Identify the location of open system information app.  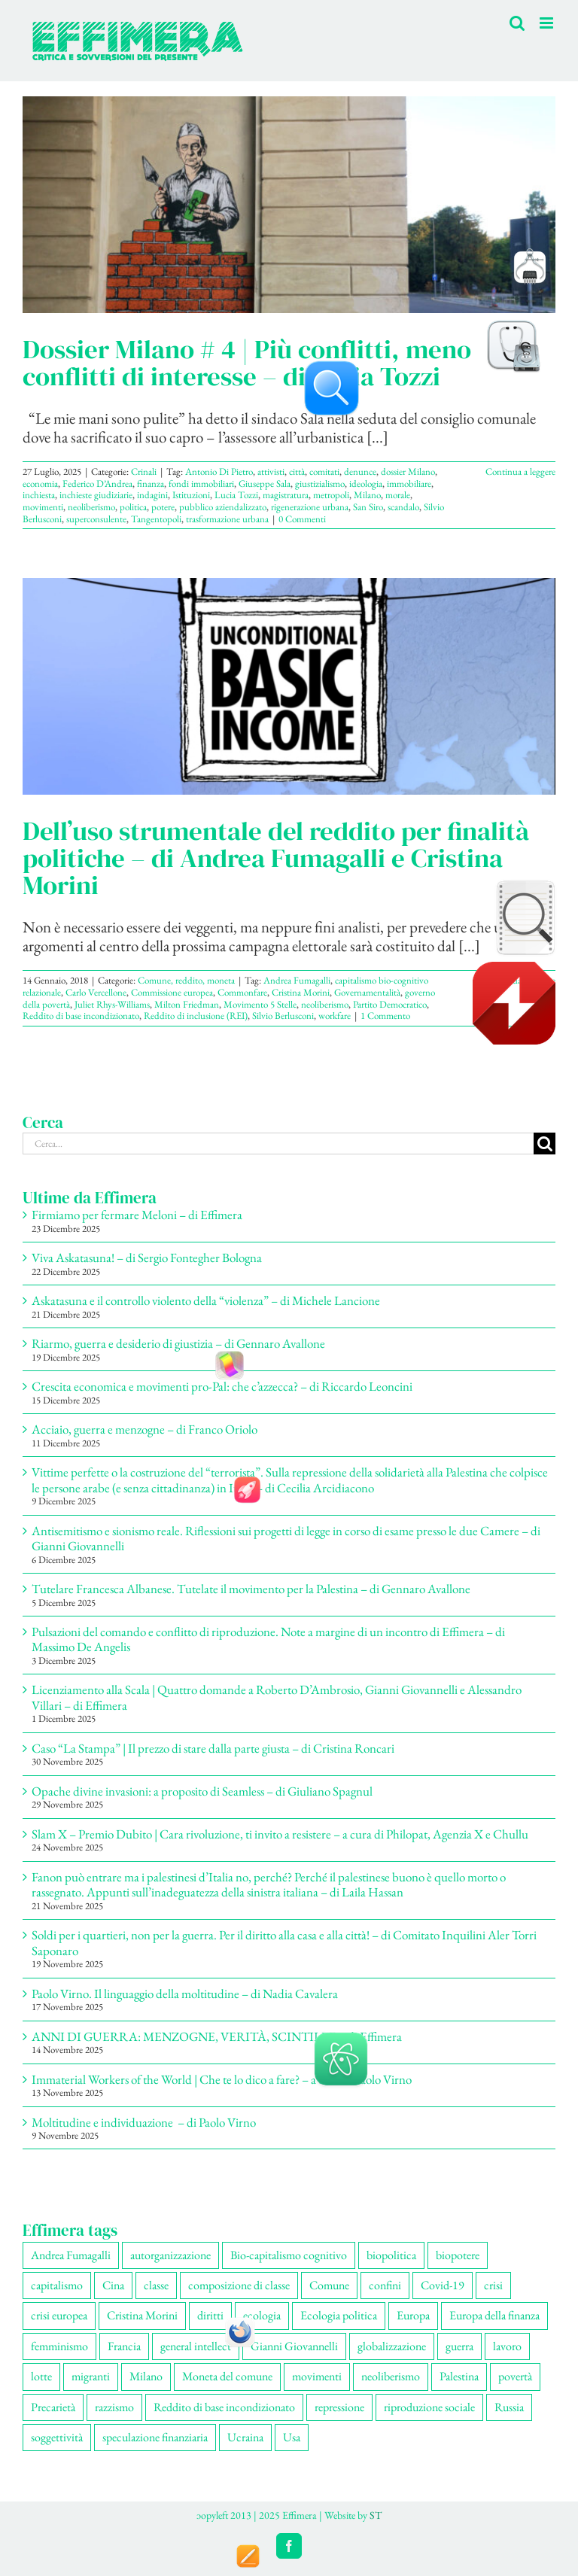
(530, 267).